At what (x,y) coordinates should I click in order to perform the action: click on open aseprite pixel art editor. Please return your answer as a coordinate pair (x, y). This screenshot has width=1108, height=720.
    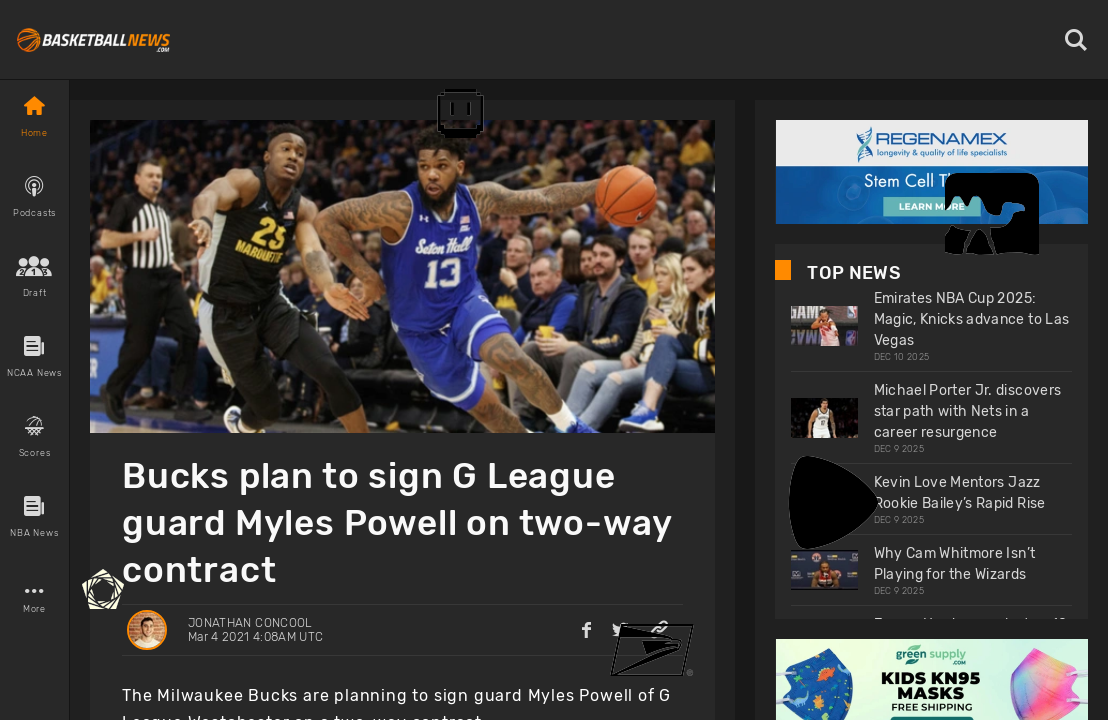
    Looking at the image, I should click on (460, 113).